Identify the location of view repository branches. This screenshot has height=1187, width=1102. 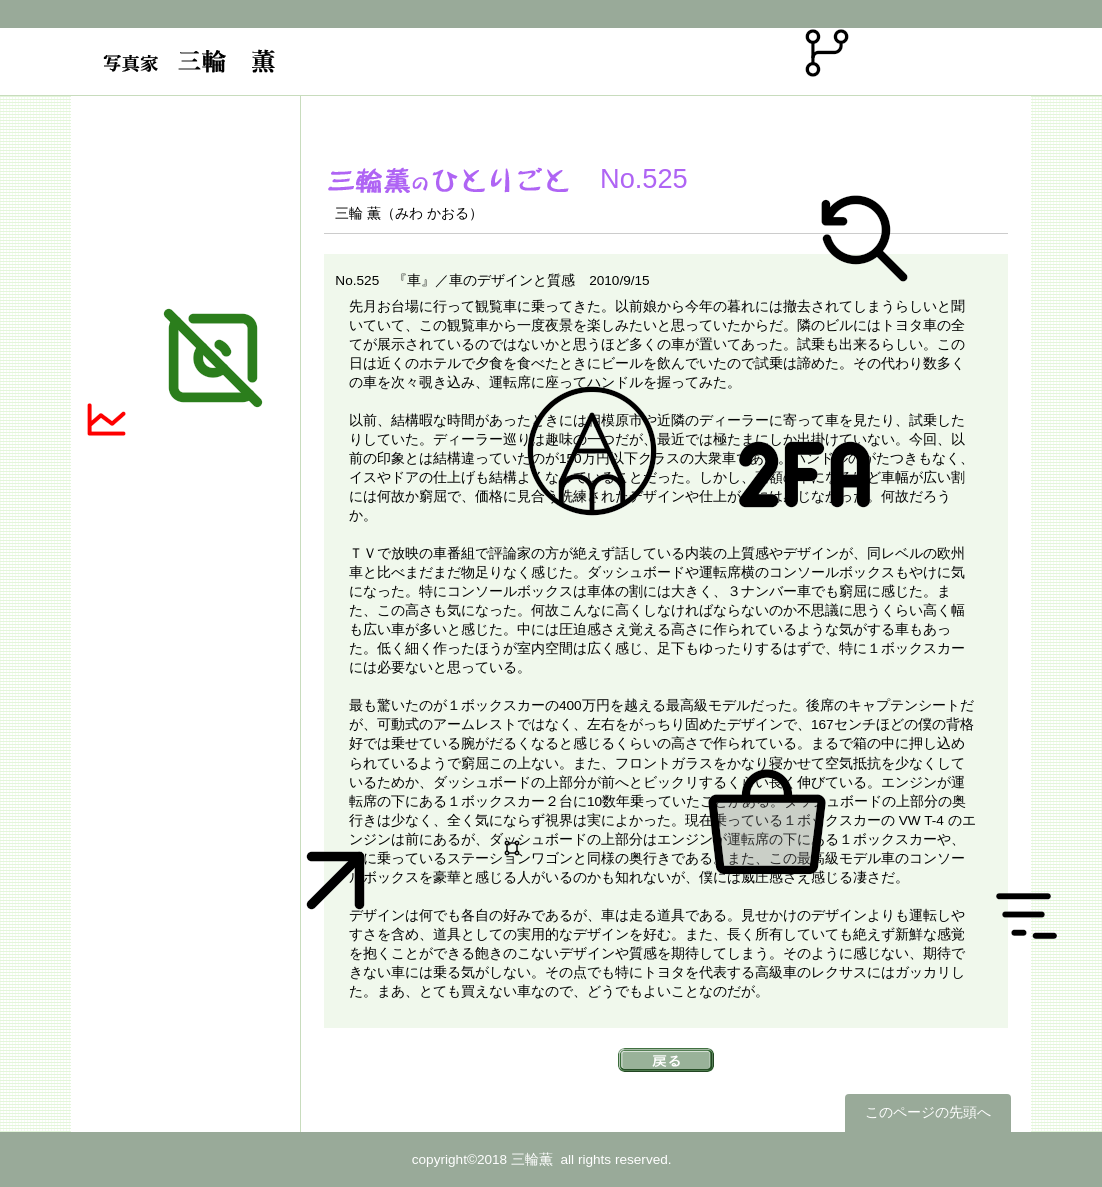
(827, 53).